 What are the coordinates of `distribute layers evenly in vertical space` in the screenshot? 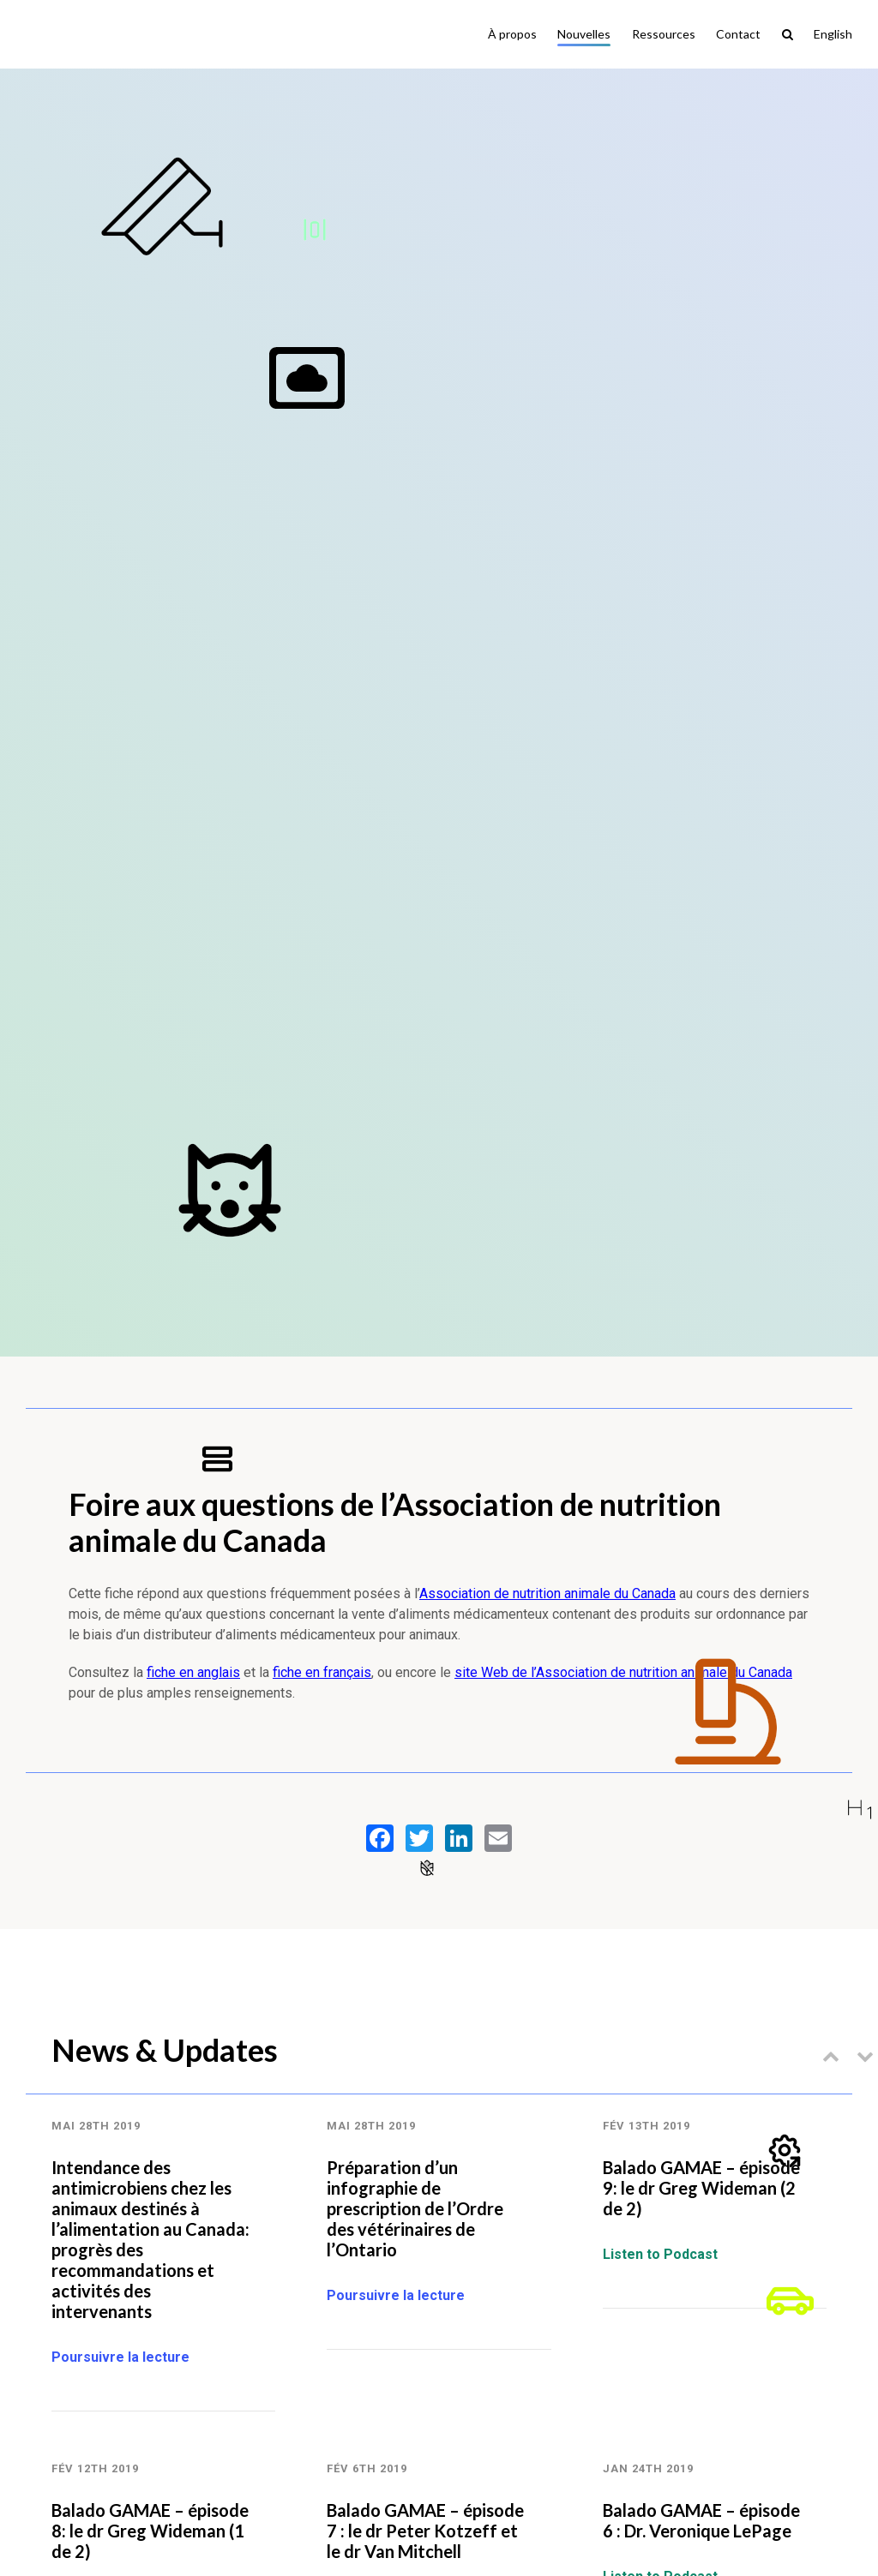 It's located at (315, 230).